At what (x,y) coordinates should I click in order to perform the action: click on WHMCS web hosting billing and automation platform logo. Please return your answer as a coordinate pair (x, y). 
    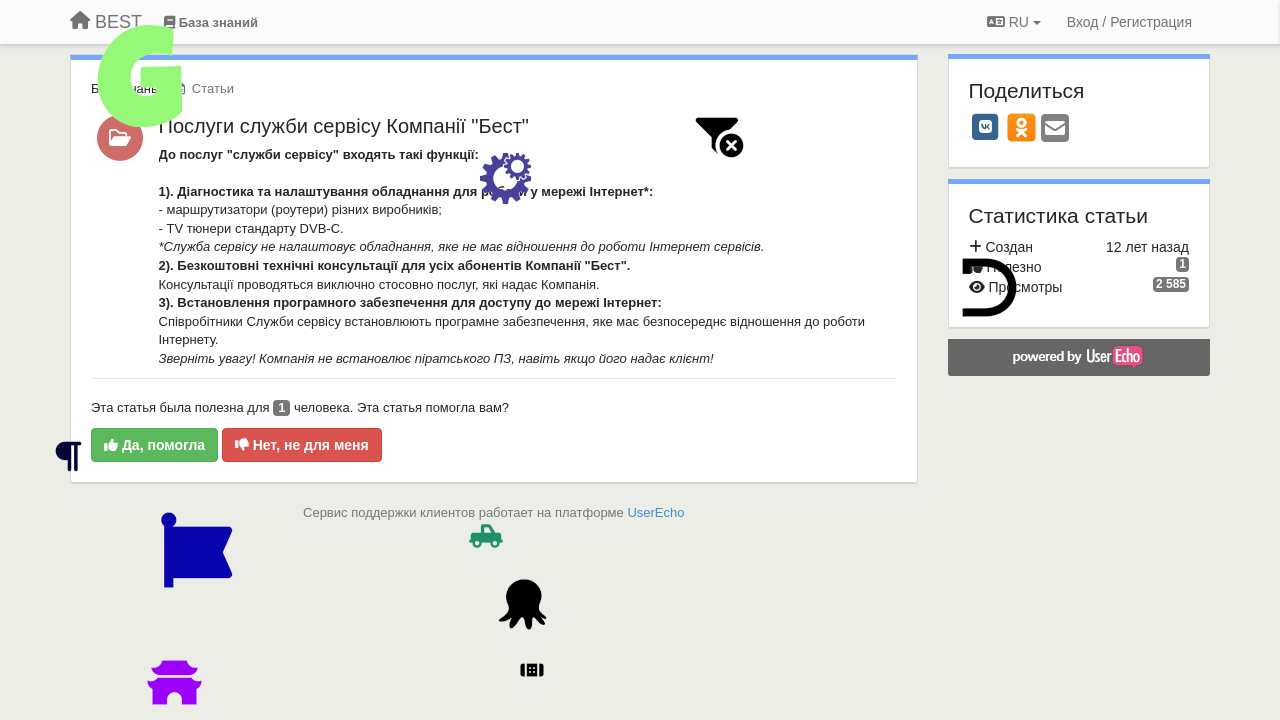
    Looking at the image, I should click on (505, 178).